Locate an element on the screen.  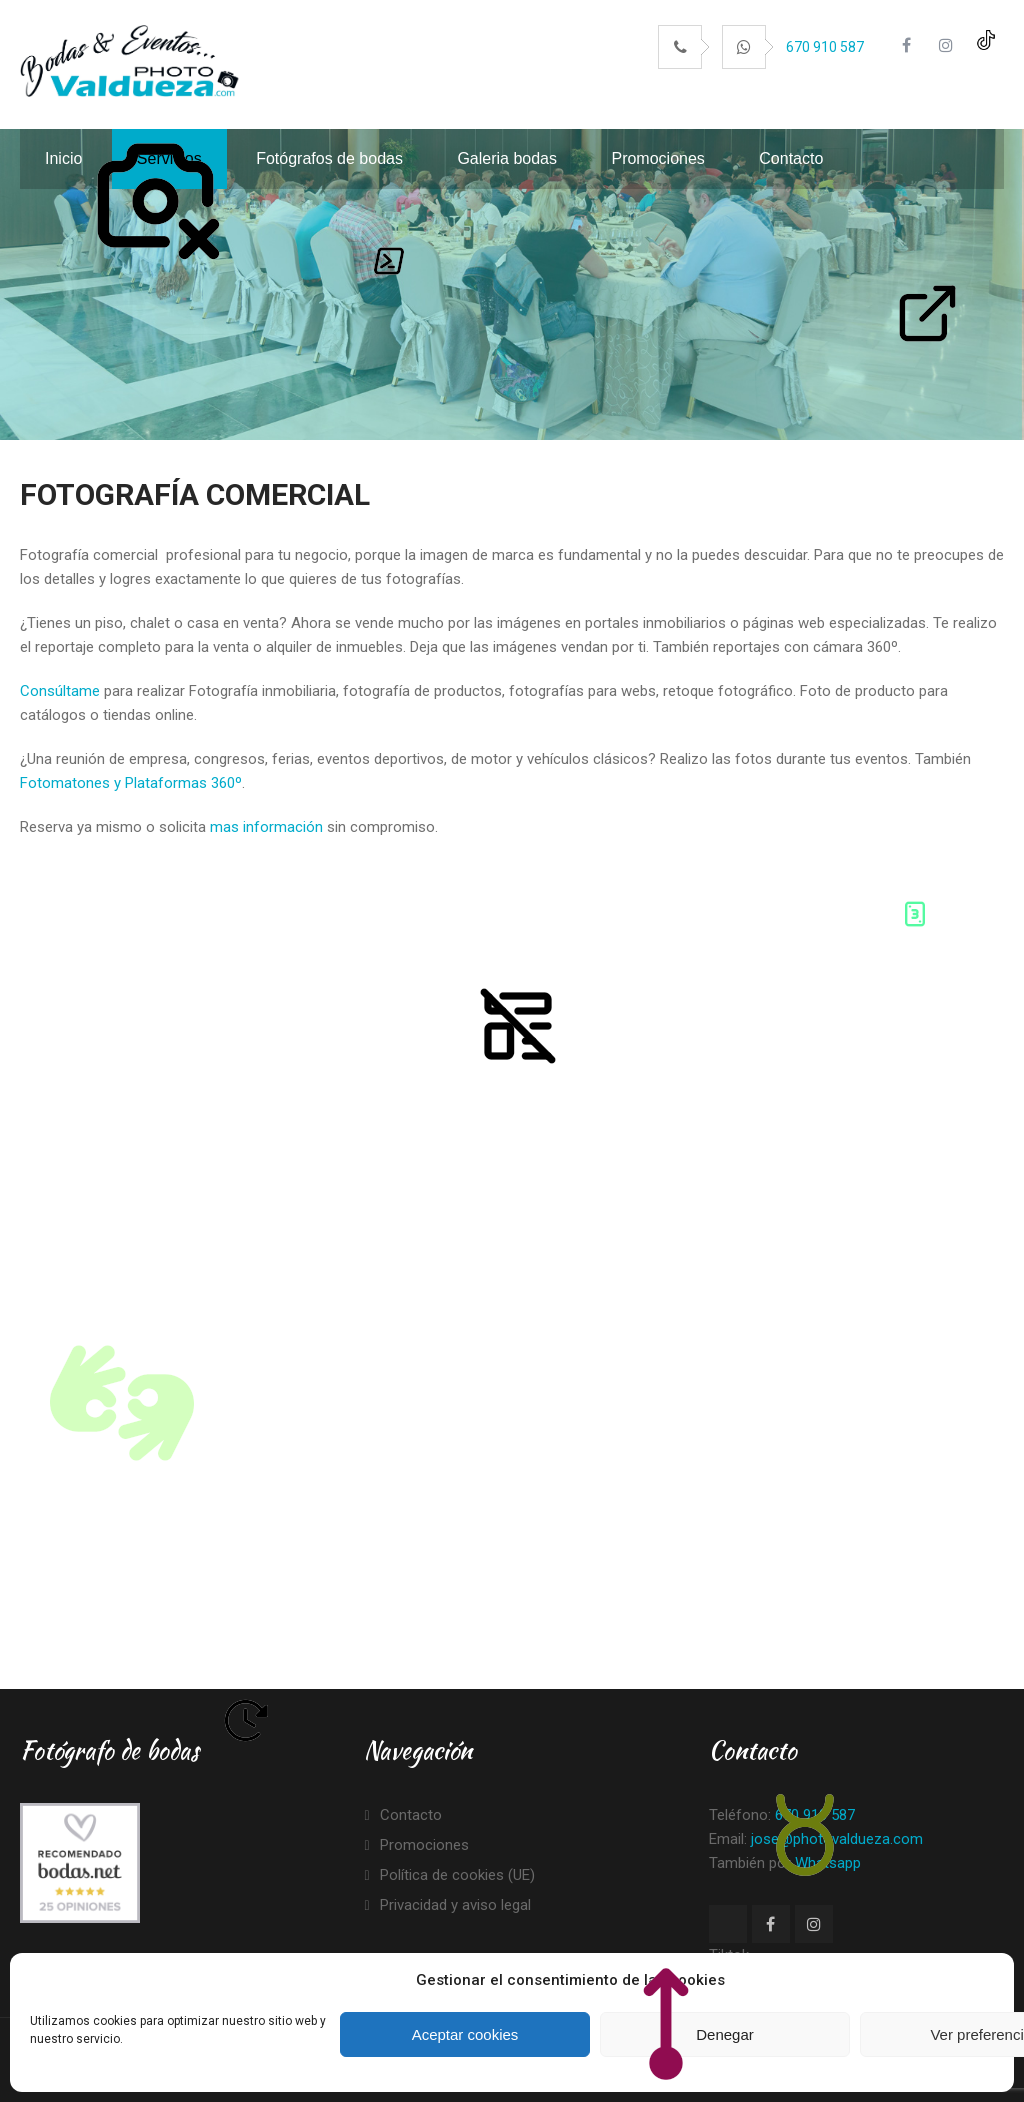
open link in a new tab or window is located at coordinates (927, 313).